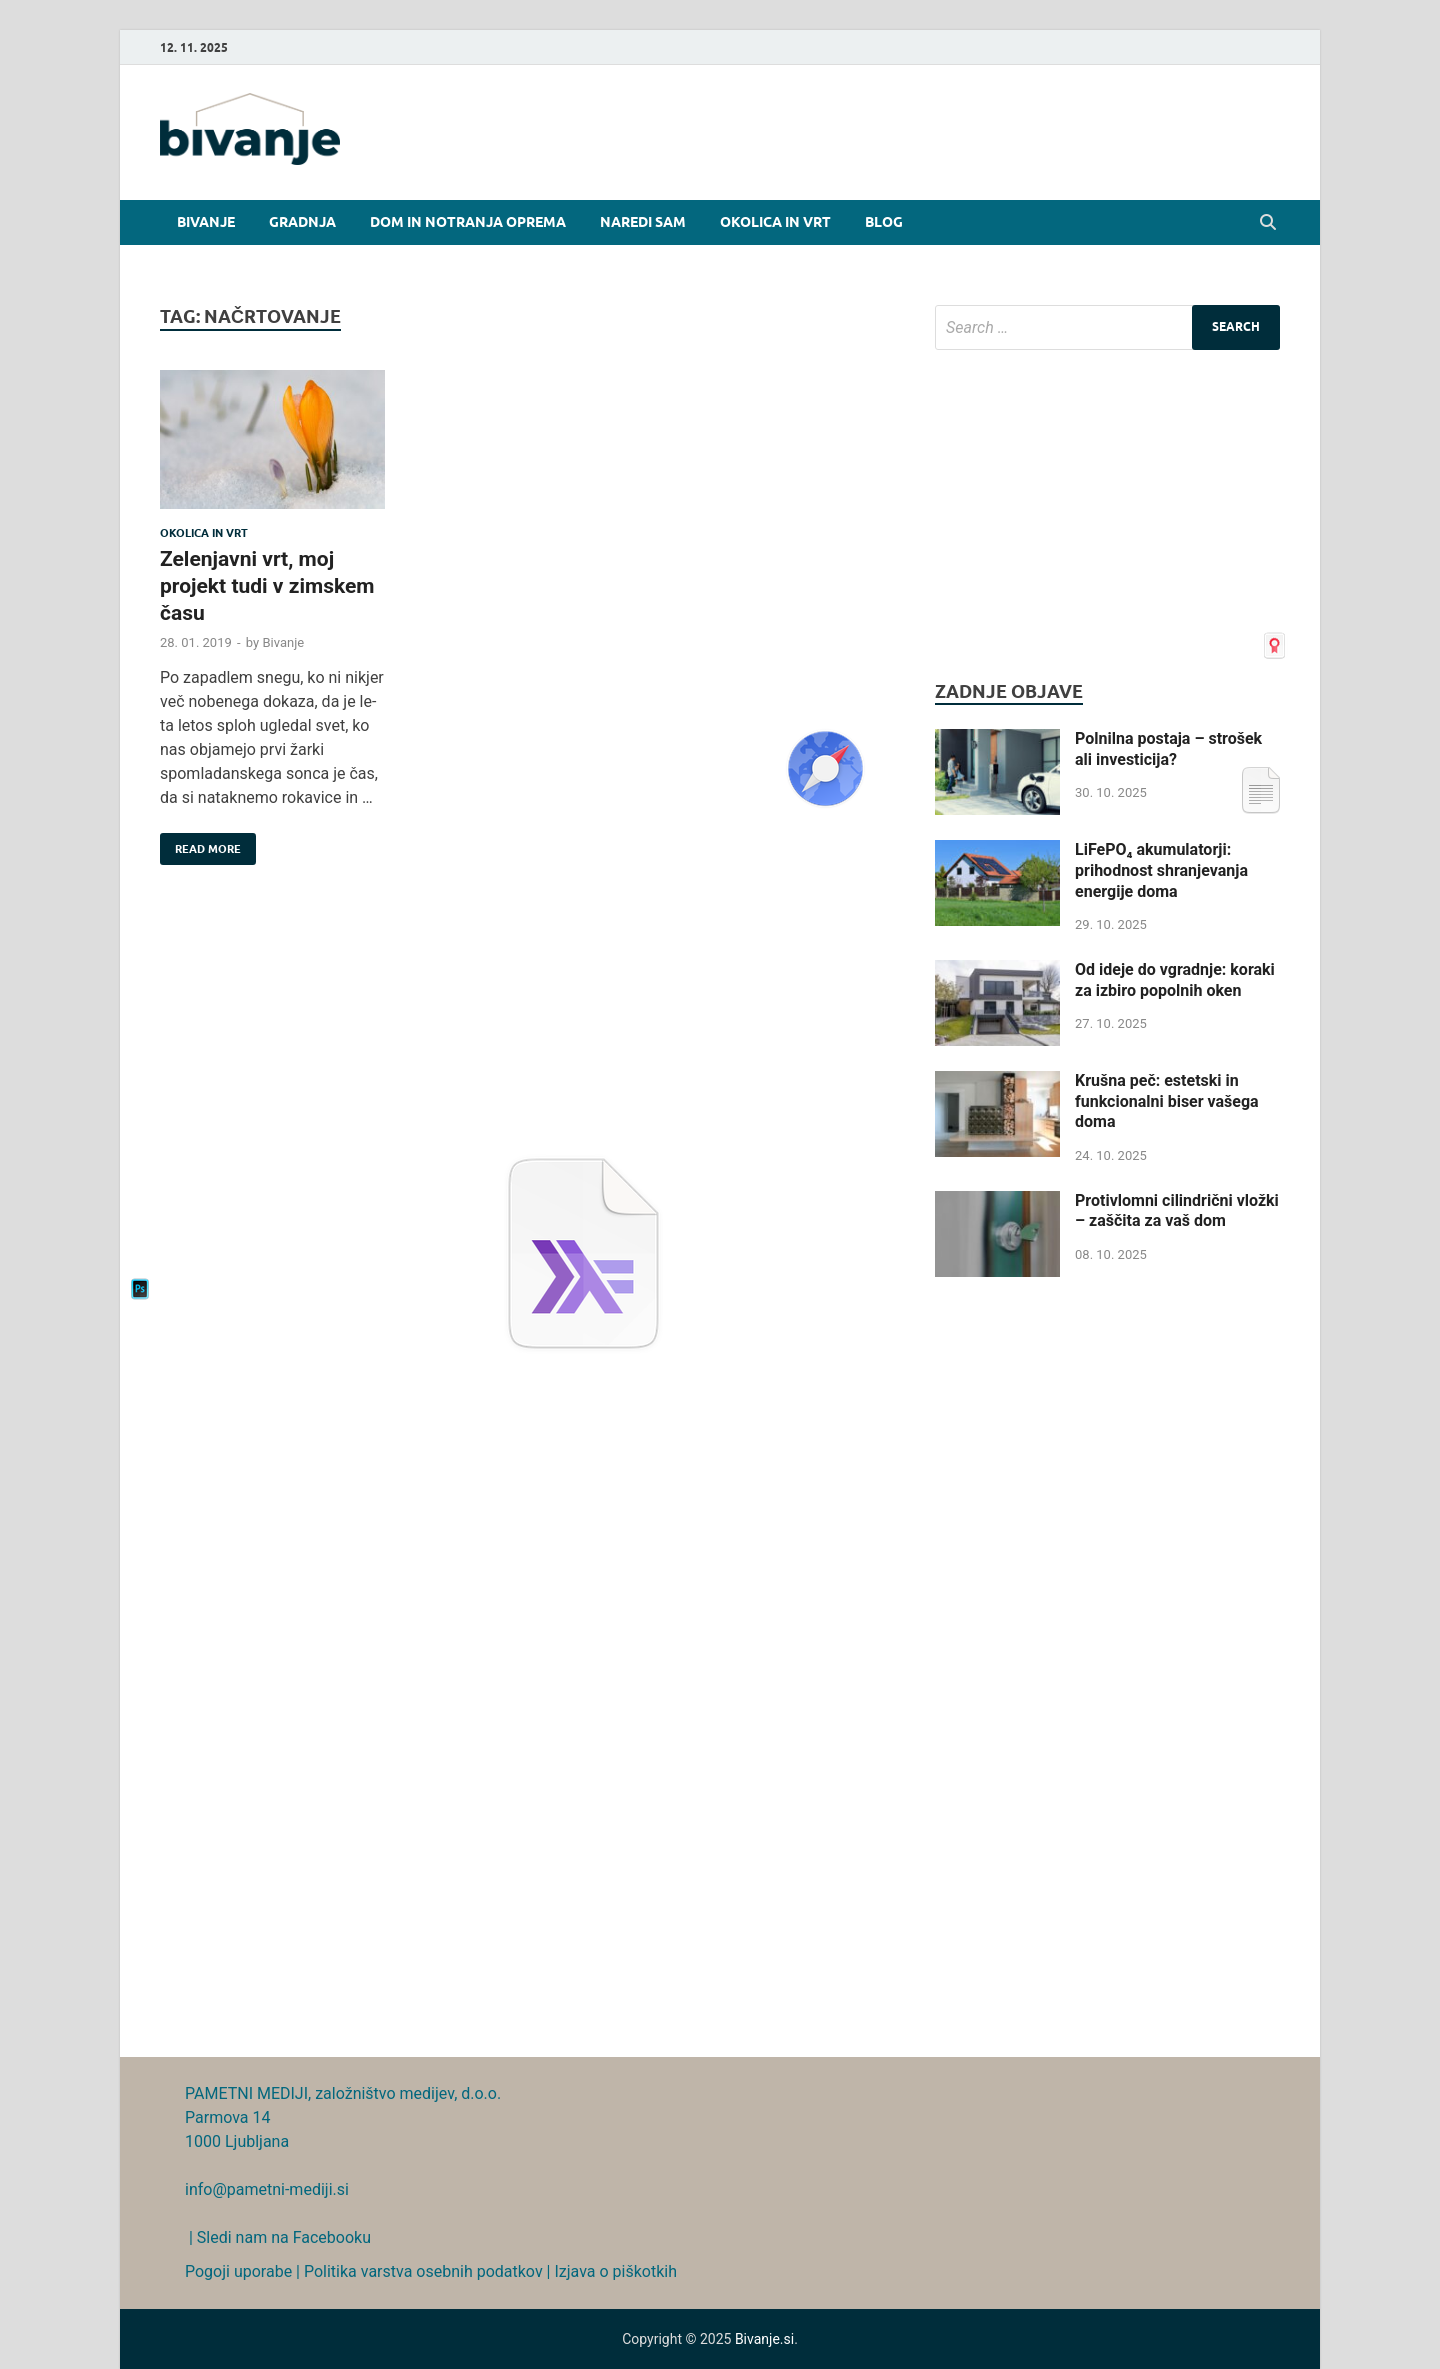  What do you see at coordinates (1274, 645) in the screenshot?
I see `a pkcs7 certificate file or security credential` at bounding box center [1274, 645].